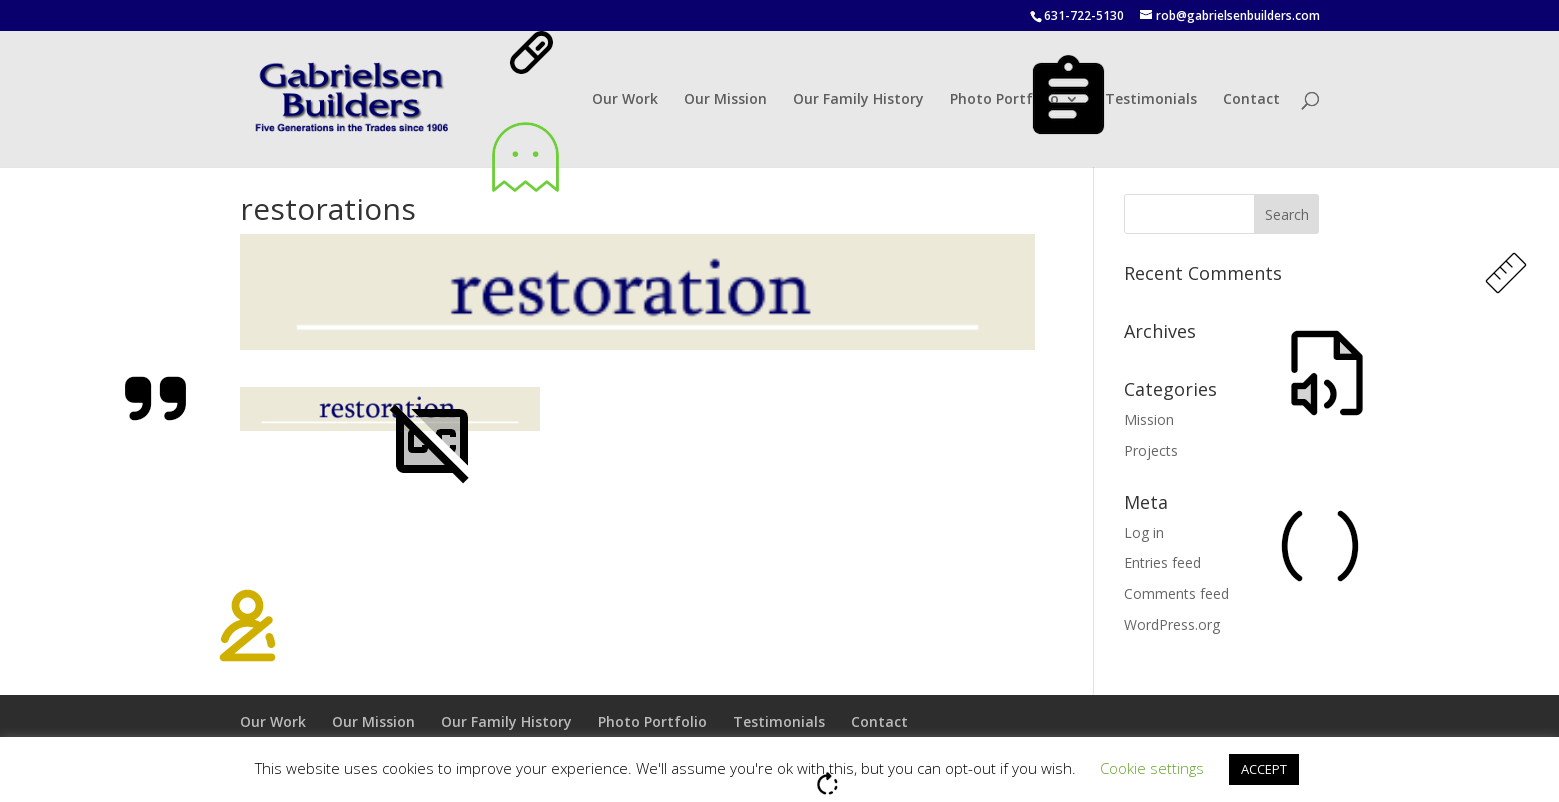 This screenshot has width=1559, height=802. What do you see at coordinates (1506, 273) in the screenshot?
I see `access measurement tools` at bounding box center [1506, 273].